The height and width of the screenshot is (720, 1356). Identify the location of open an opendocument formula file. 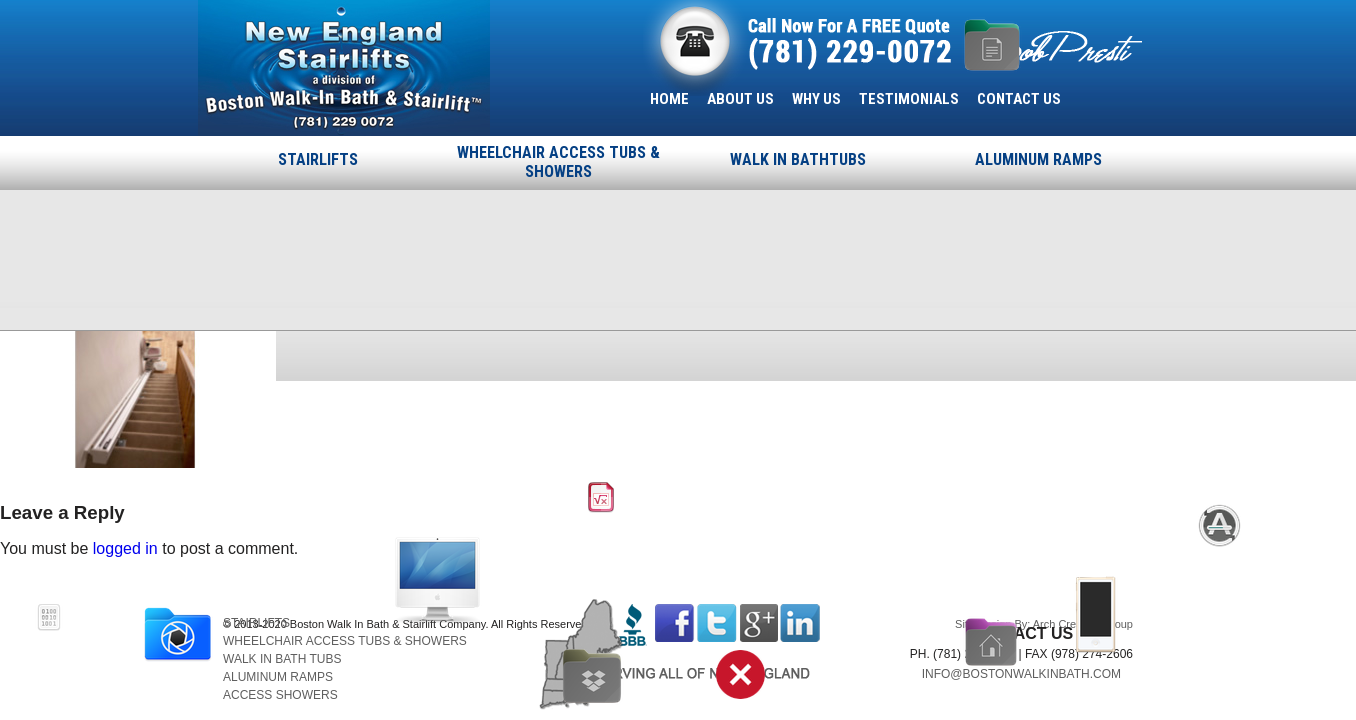
(601, 497).